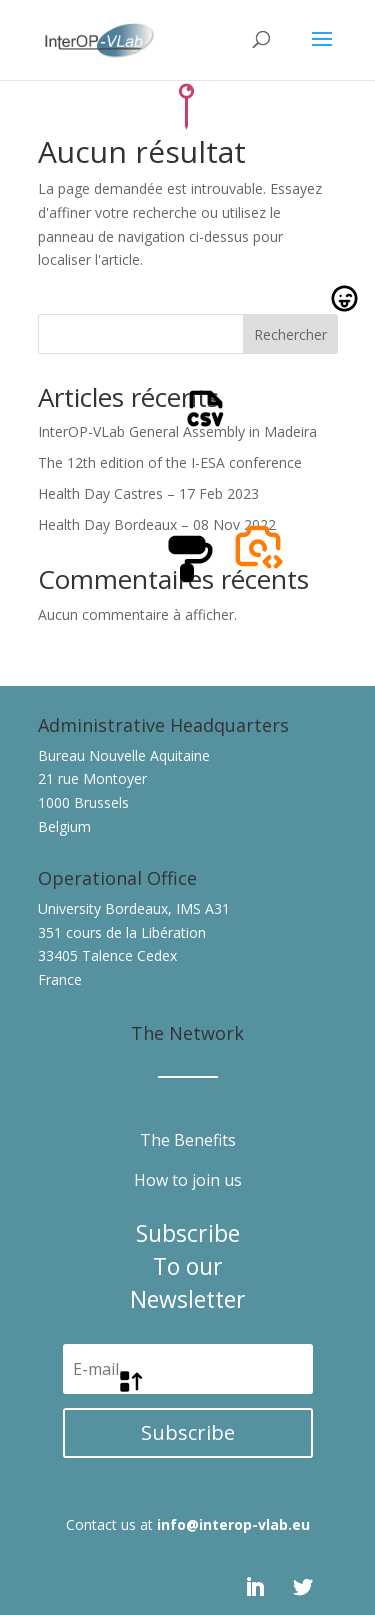 The image size is (375, 1615). I want to click on scan or capture code with camera, so click(258, 546).